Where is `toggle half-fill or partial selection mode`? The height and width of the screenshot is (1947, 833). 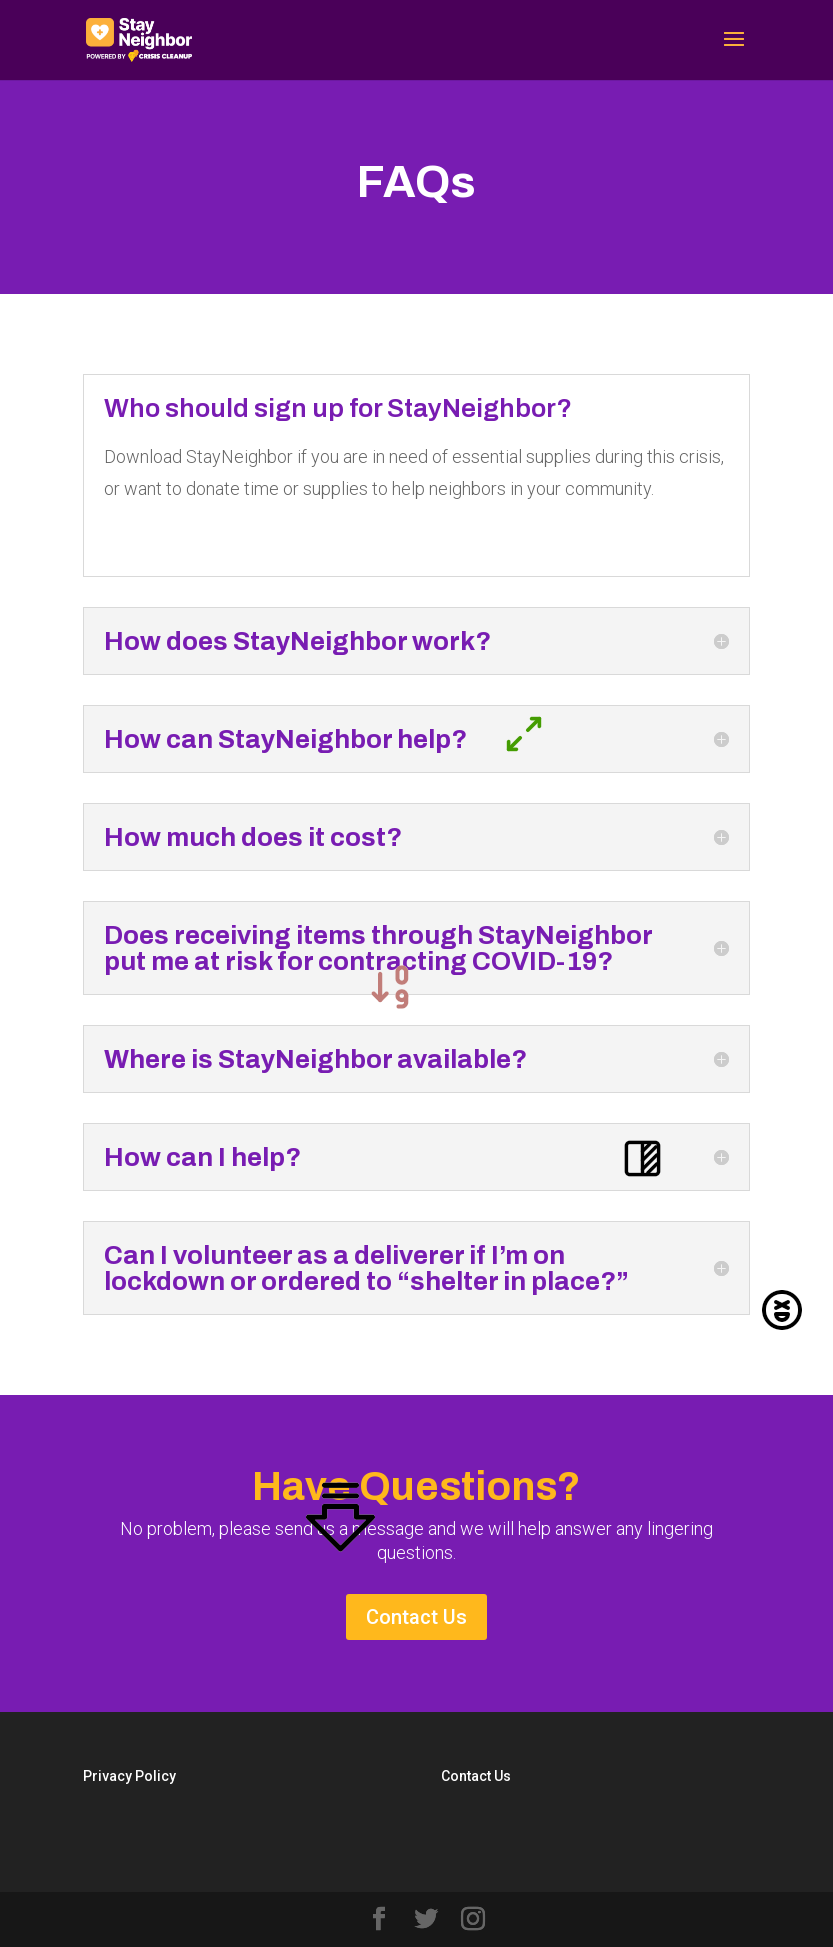
toggle half-fill or partial selection mode is located at coordinates (642, 1158).